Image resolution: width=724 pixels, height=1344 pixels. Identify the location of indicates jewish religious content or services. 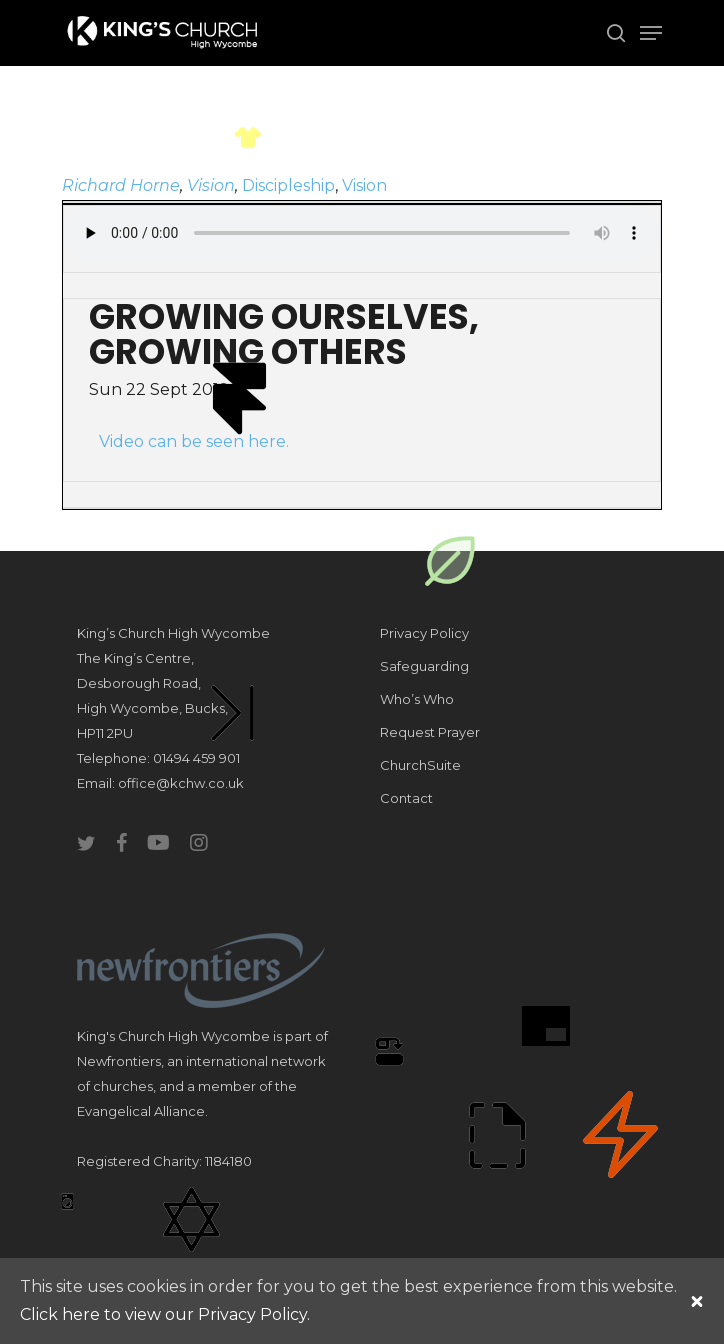
(191, 1219).